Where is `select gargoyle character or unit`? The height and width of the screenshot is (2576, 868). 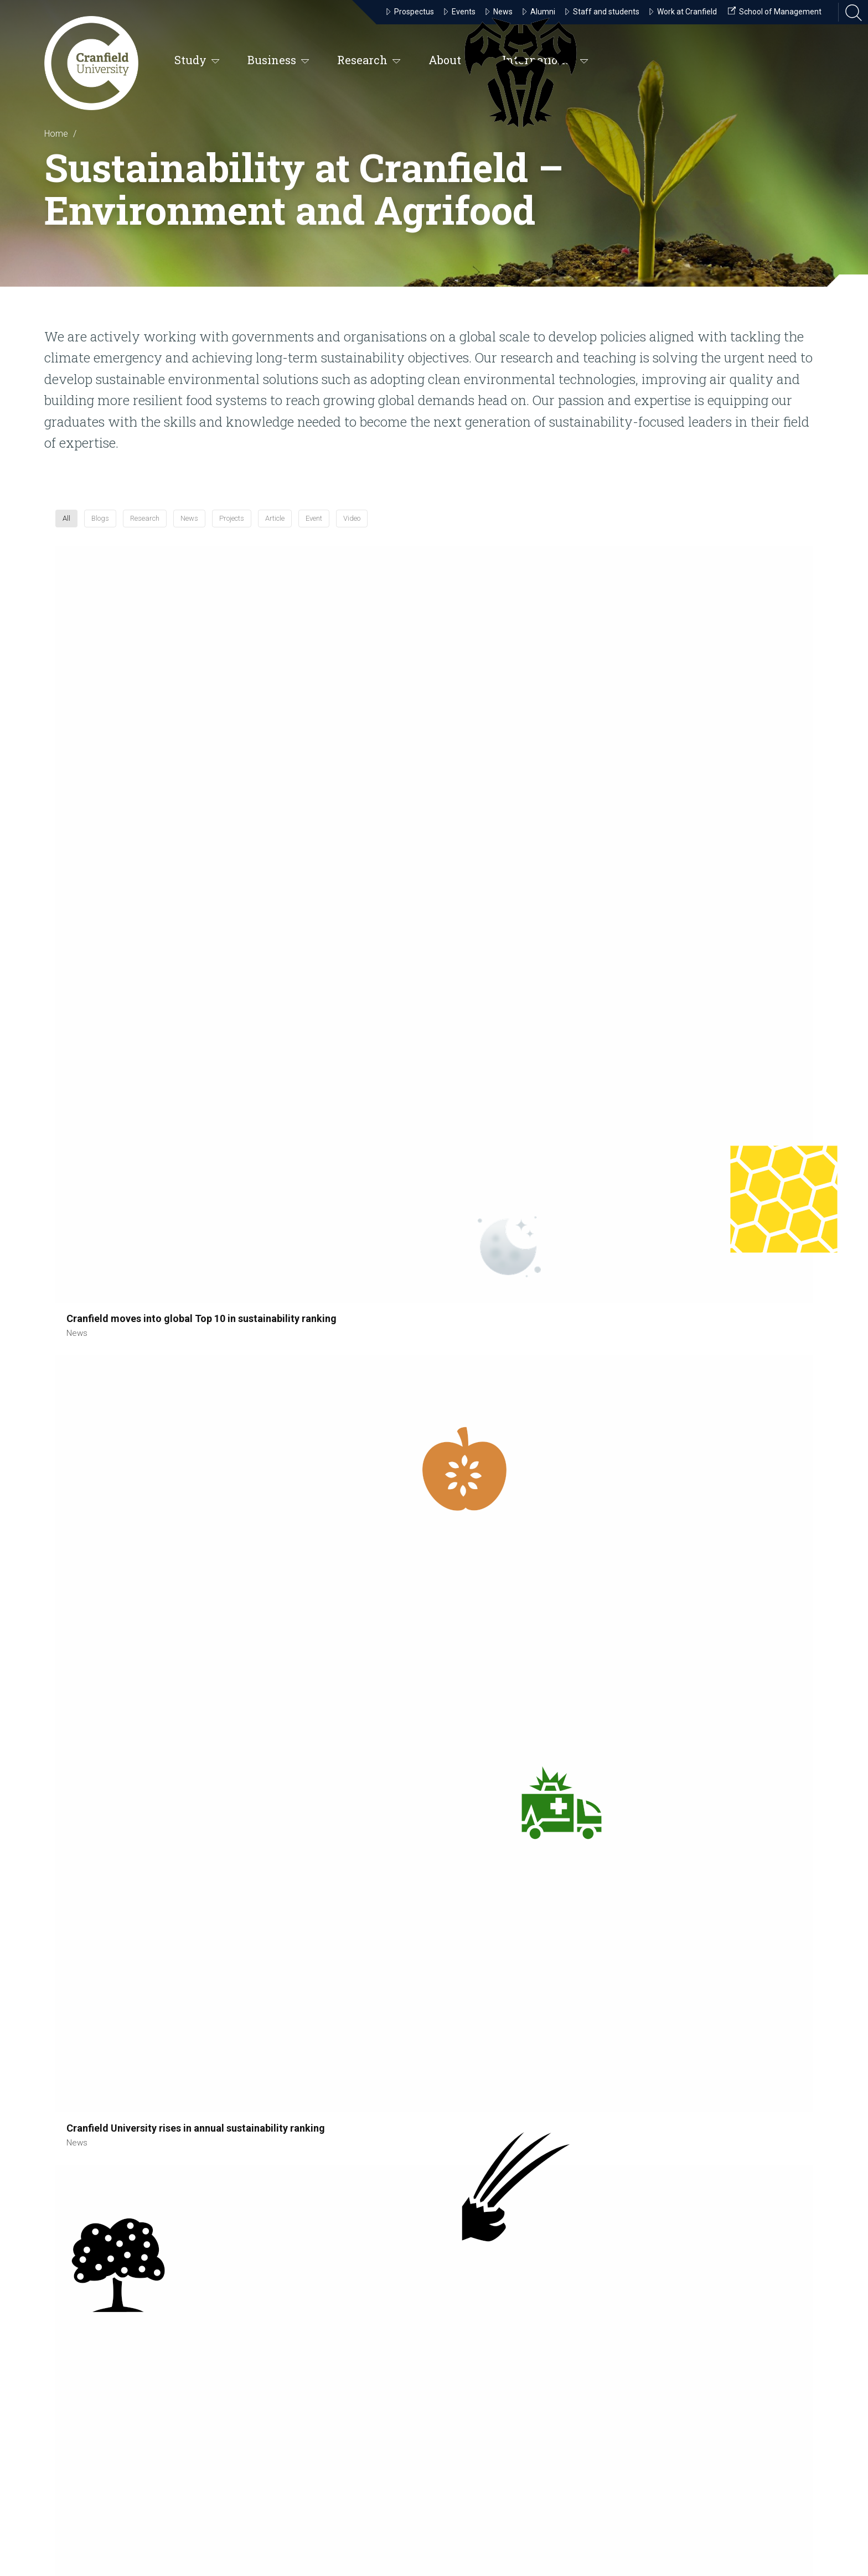 select gargoyle character or unit is located at coordinates (520, 72).